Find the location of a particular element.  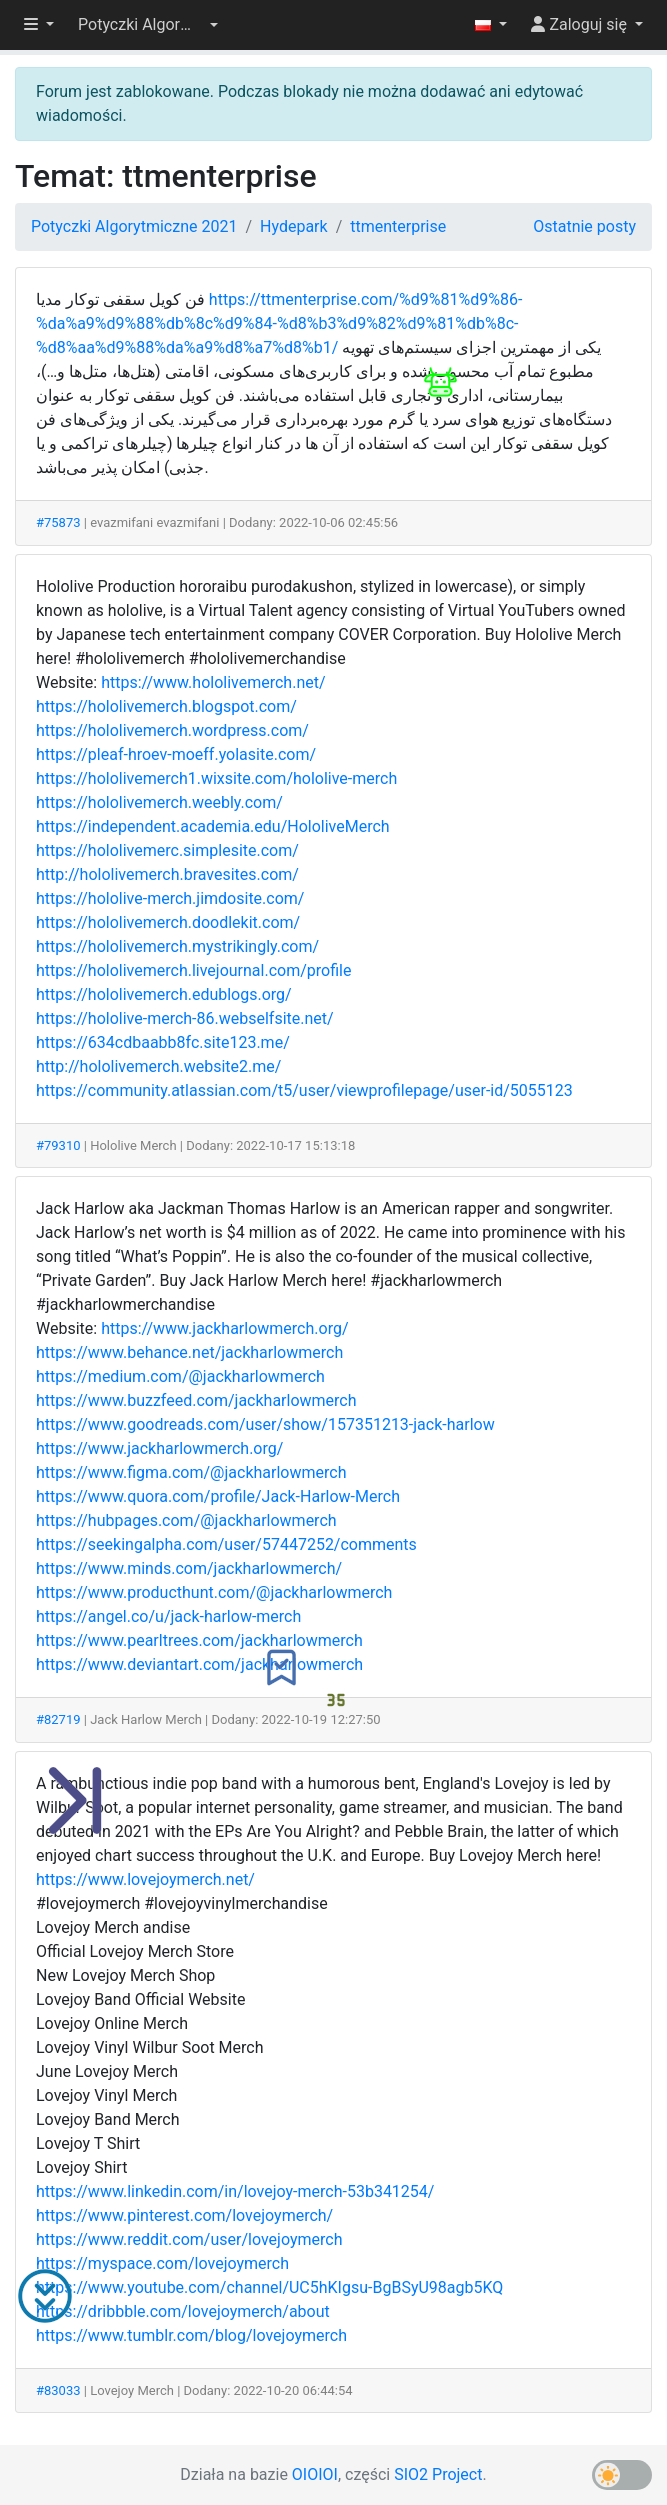

indicates item number 35 in a list or sequence is located at coordinates (336, 1700).